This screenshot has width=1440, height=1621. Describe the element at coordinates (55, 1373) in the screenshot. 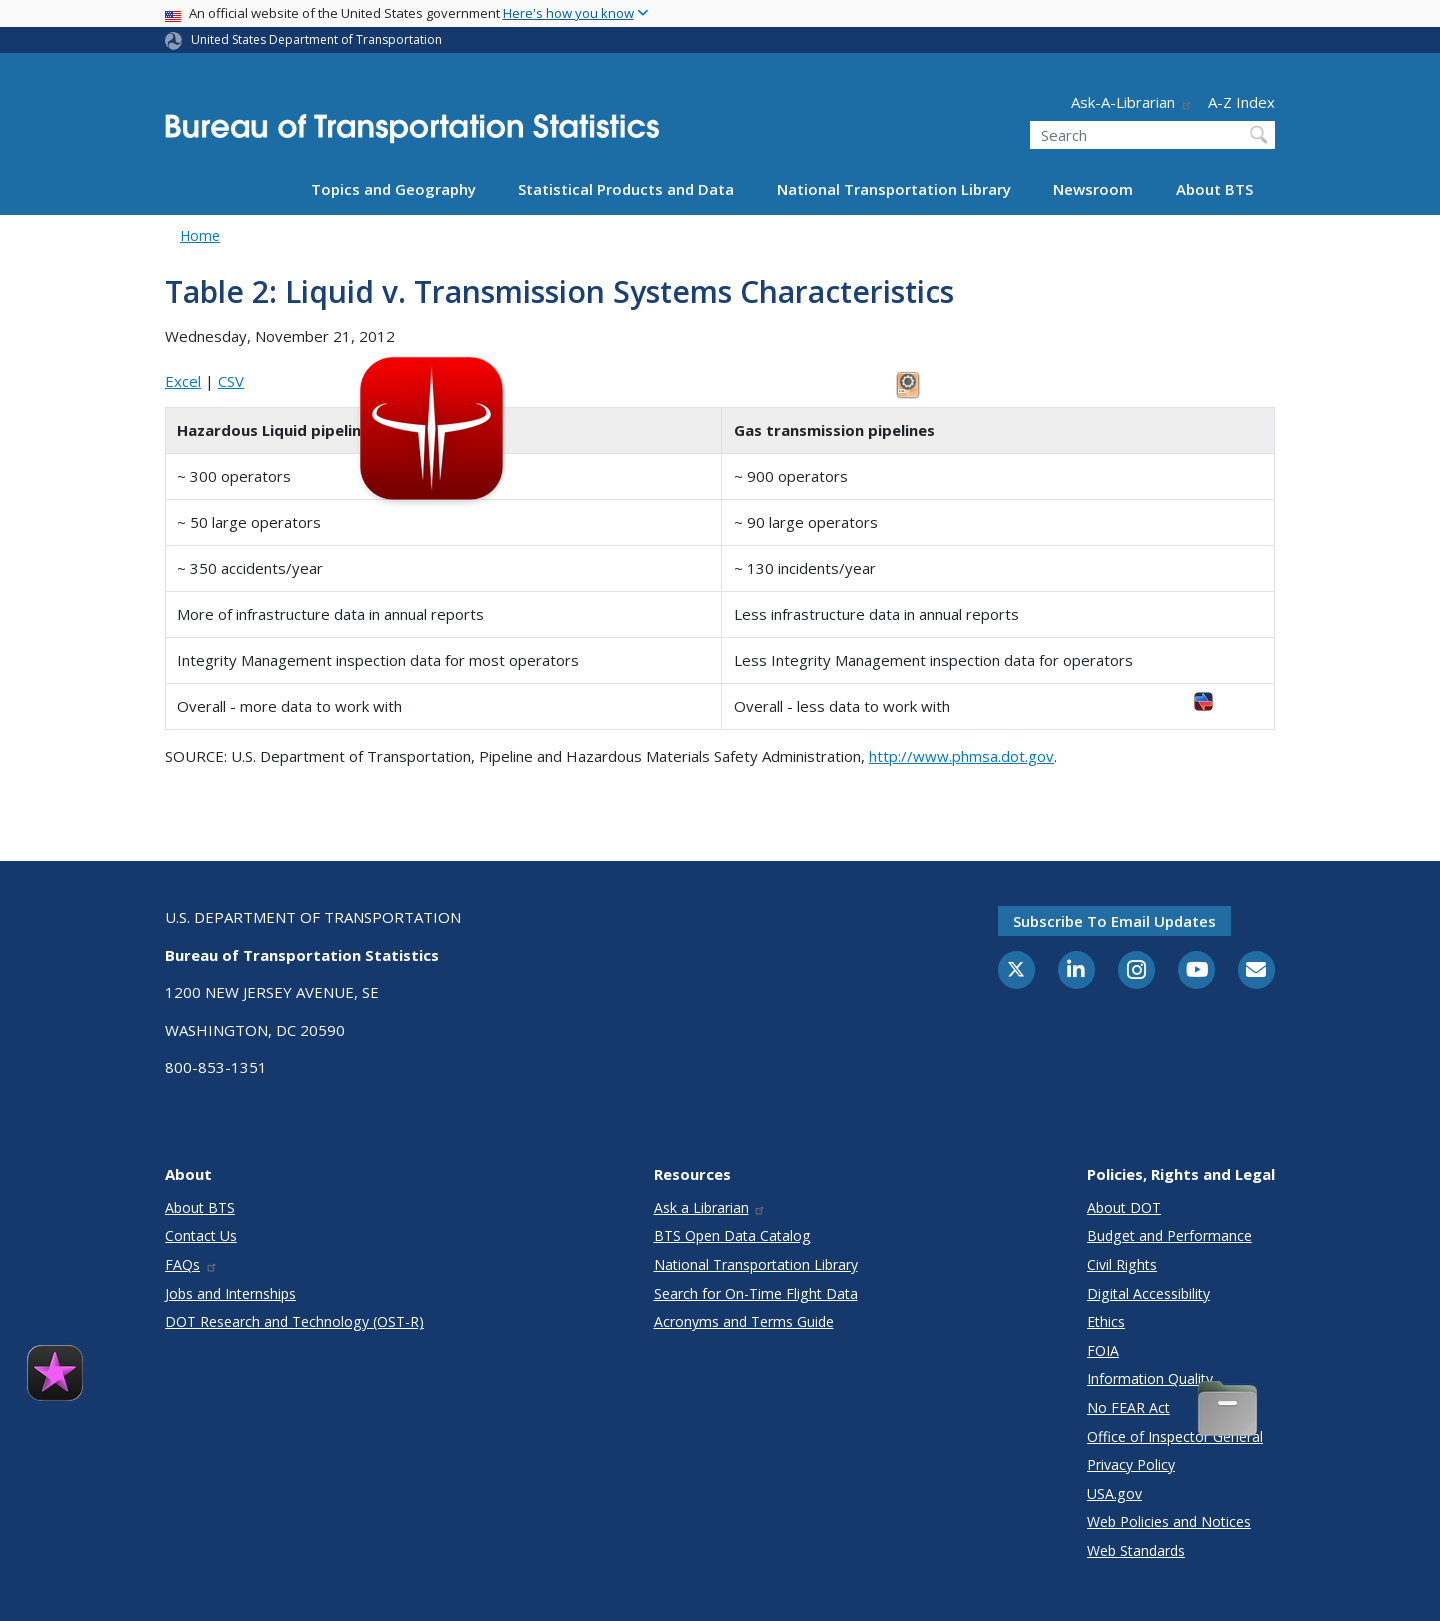

I see `open the iTunes Store app` at that location.